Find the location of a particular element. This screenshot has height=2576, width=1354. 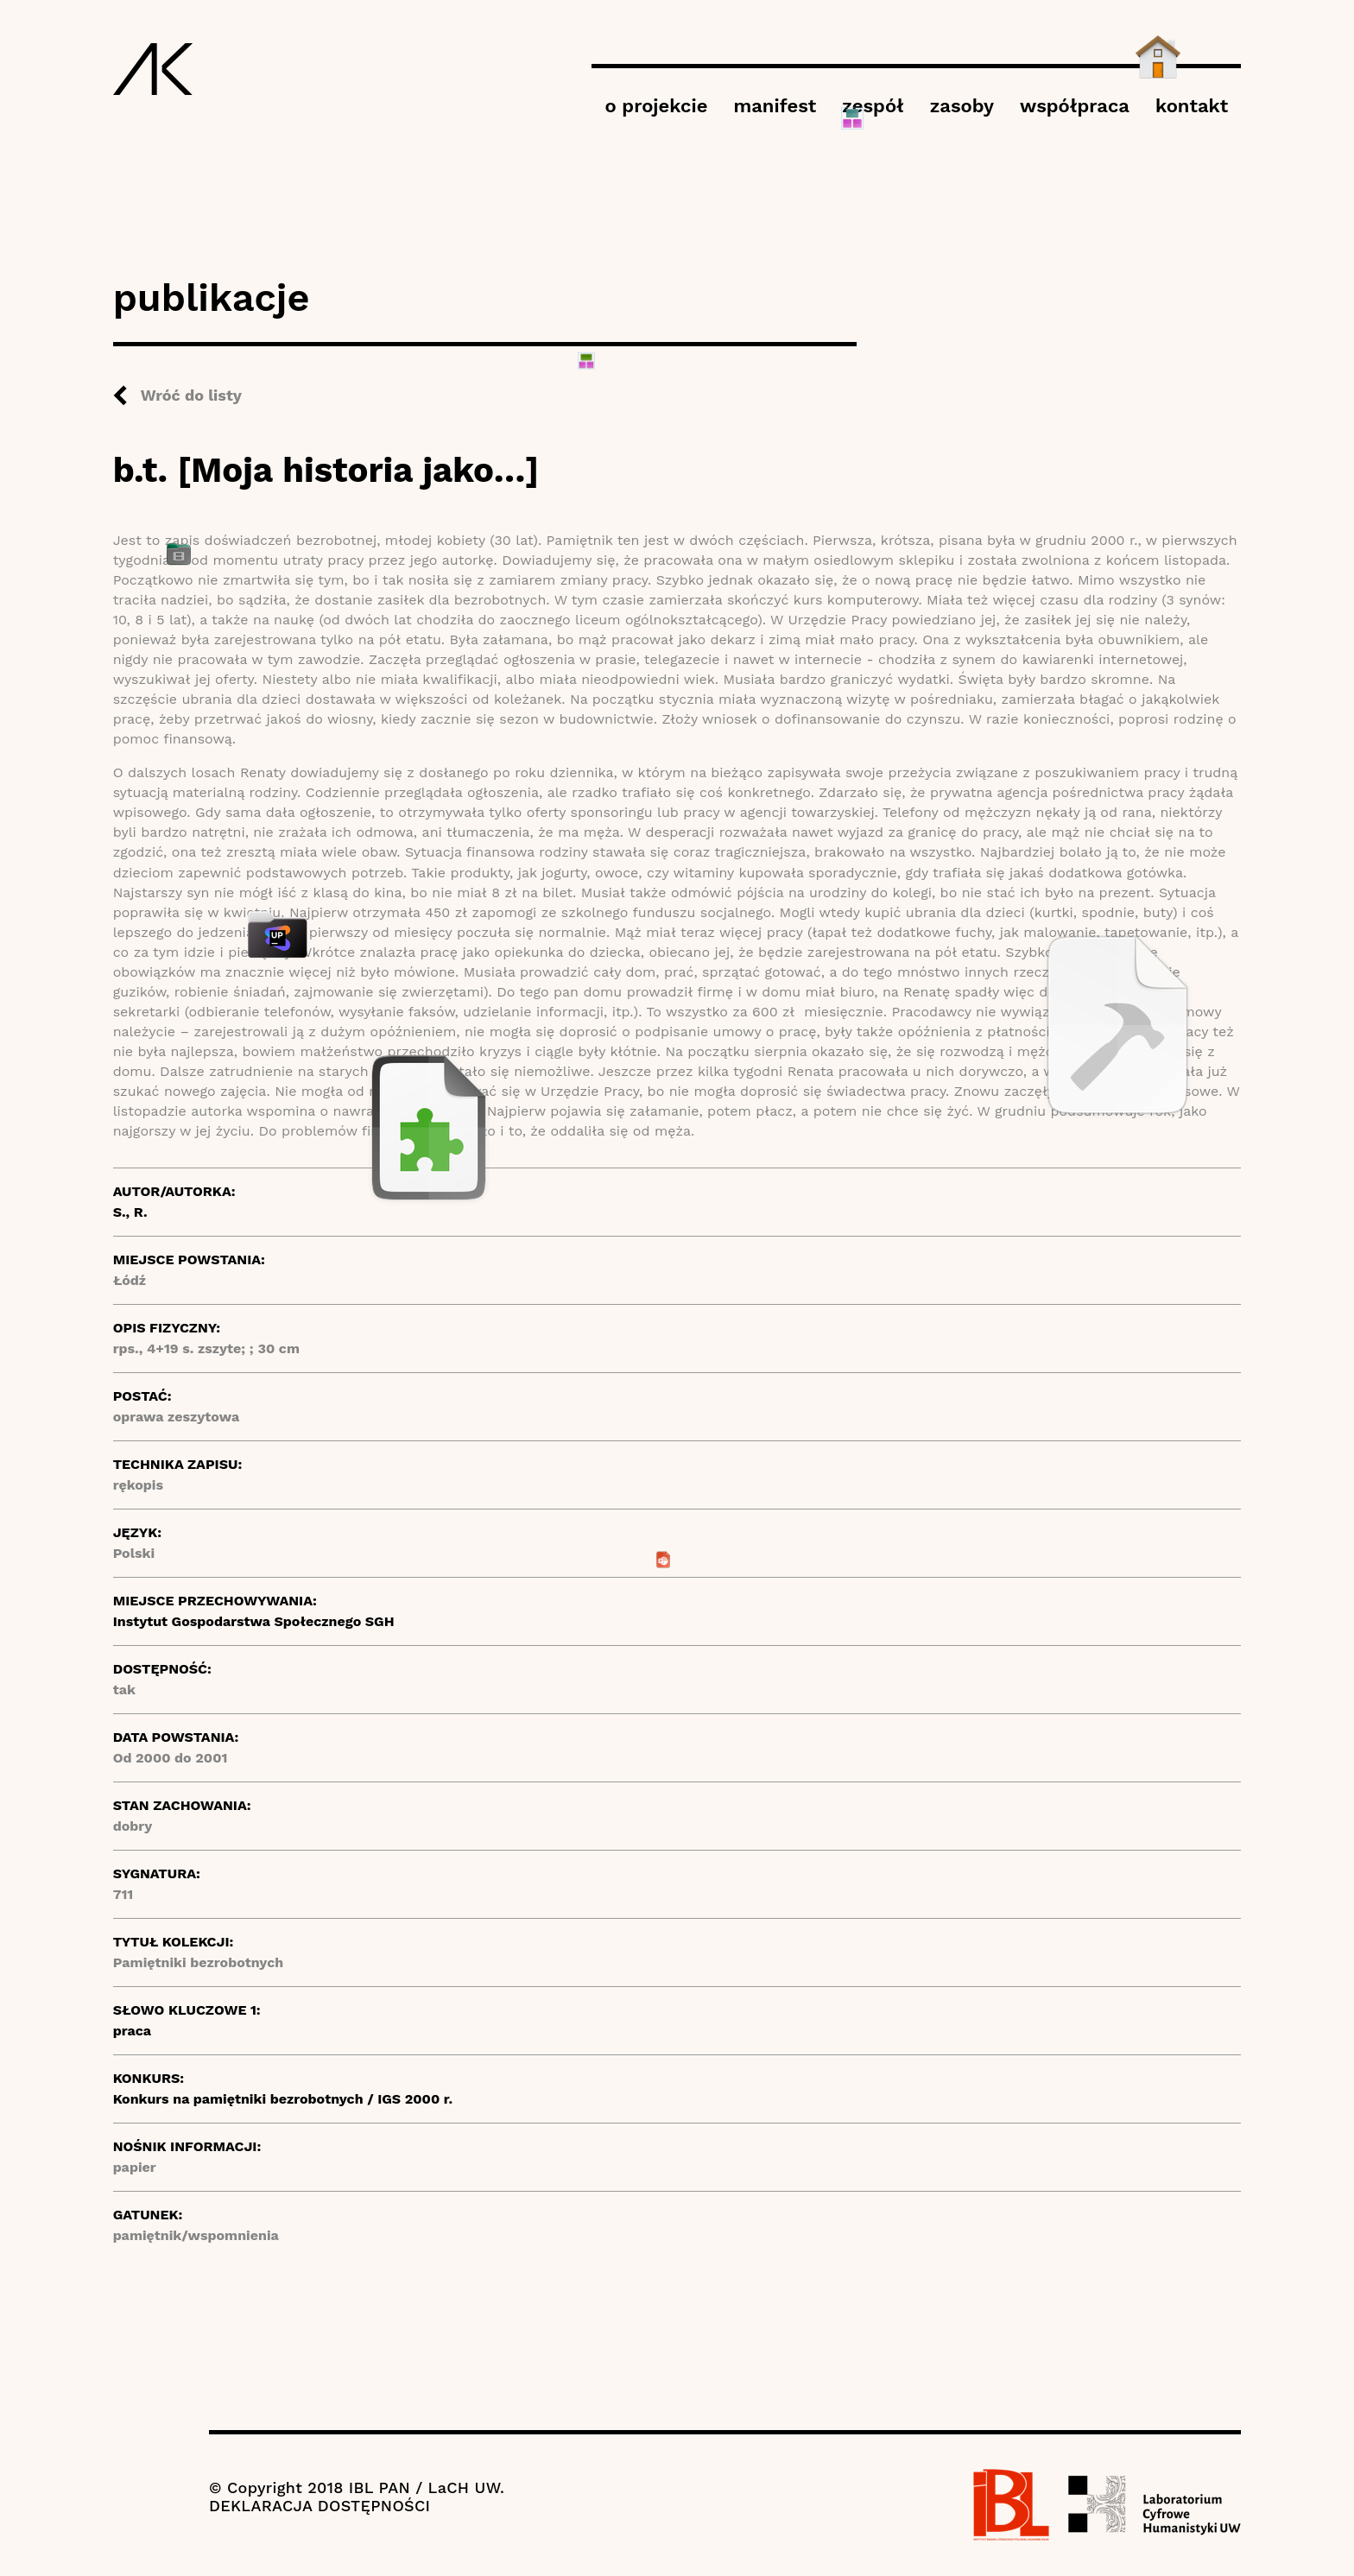

access your home folder is located at coordinates (1158, 55).